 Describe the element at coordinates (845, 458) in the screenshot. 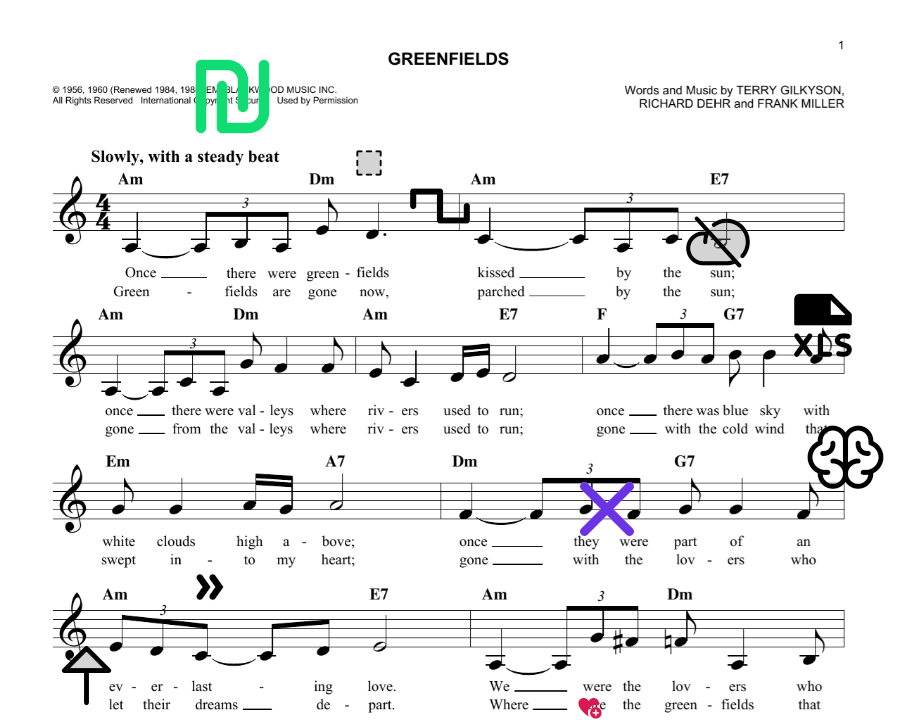

I see `access AI or smart features` at that location.